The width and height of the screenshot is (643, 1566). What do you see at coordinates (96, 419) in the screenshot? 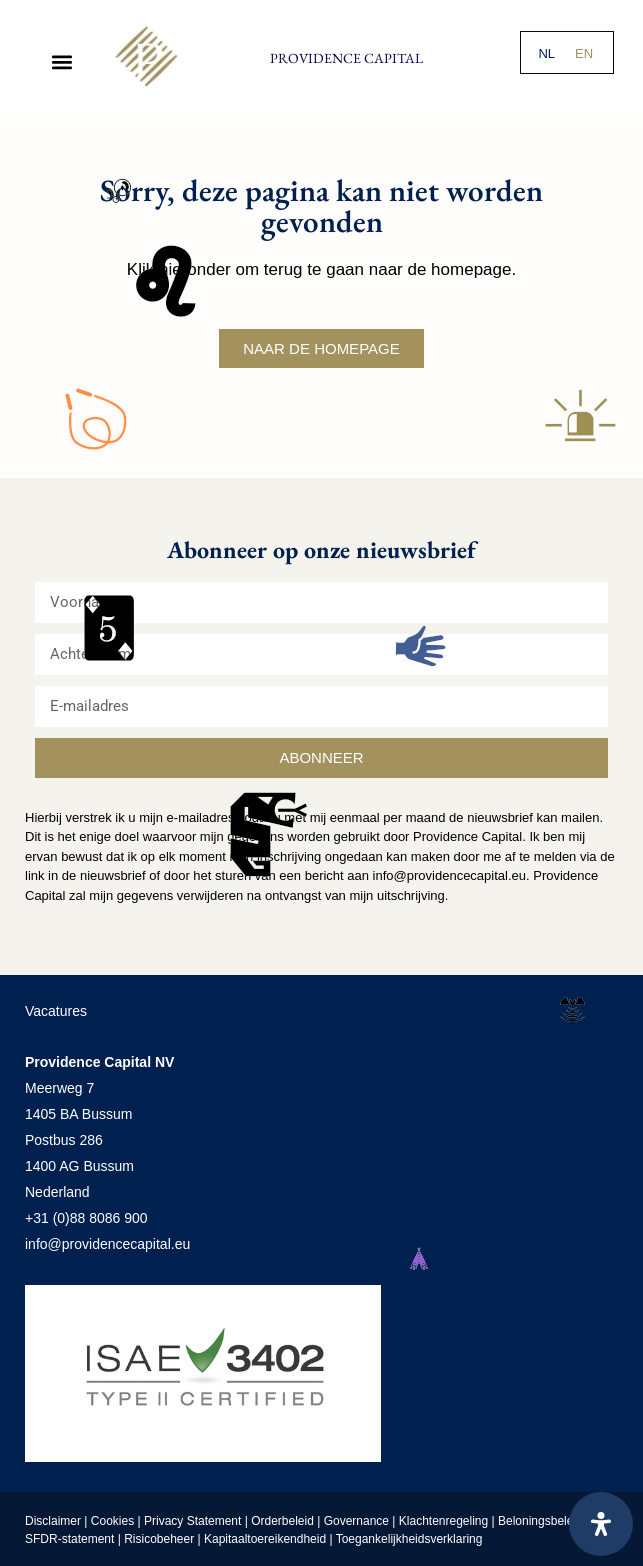
I see `access jump rope or skipping exercises` at bounding box center [96, 419].